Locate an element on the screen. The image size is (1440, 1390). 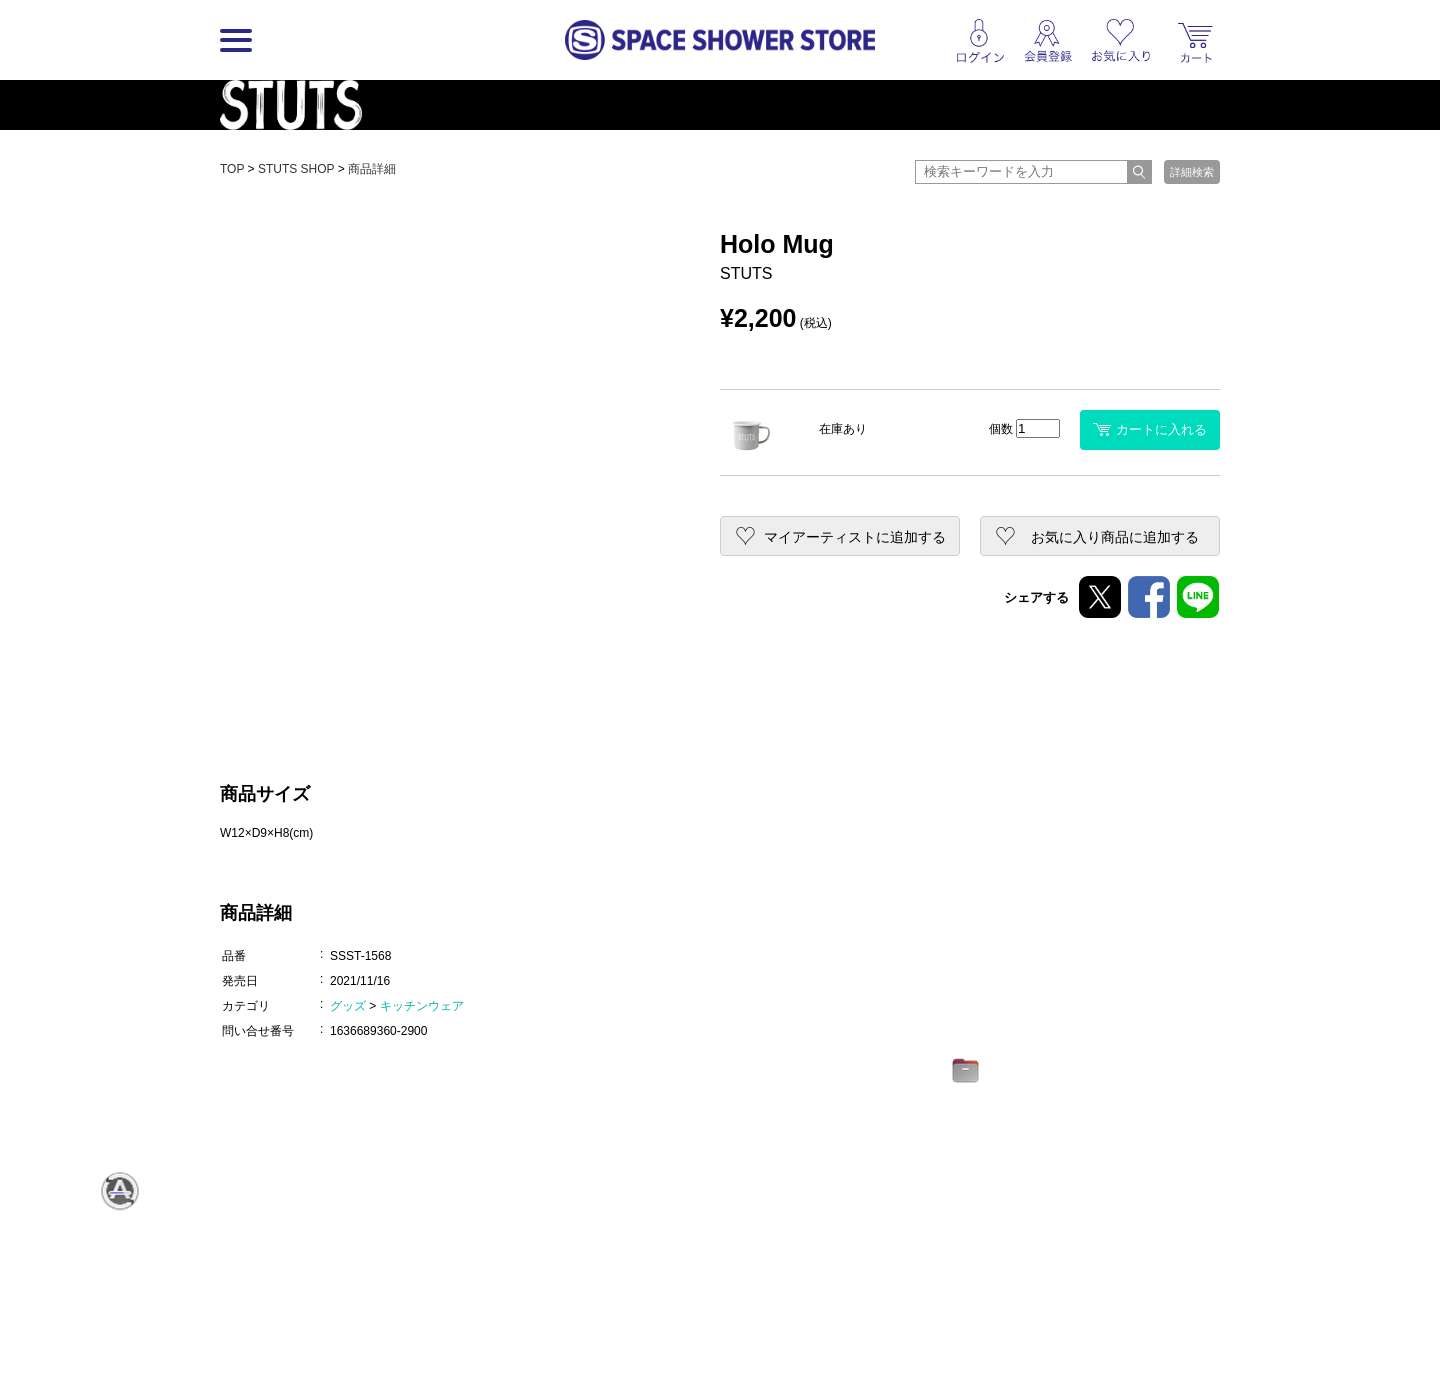
check for available system updates is located at coordinates (120, 1191).